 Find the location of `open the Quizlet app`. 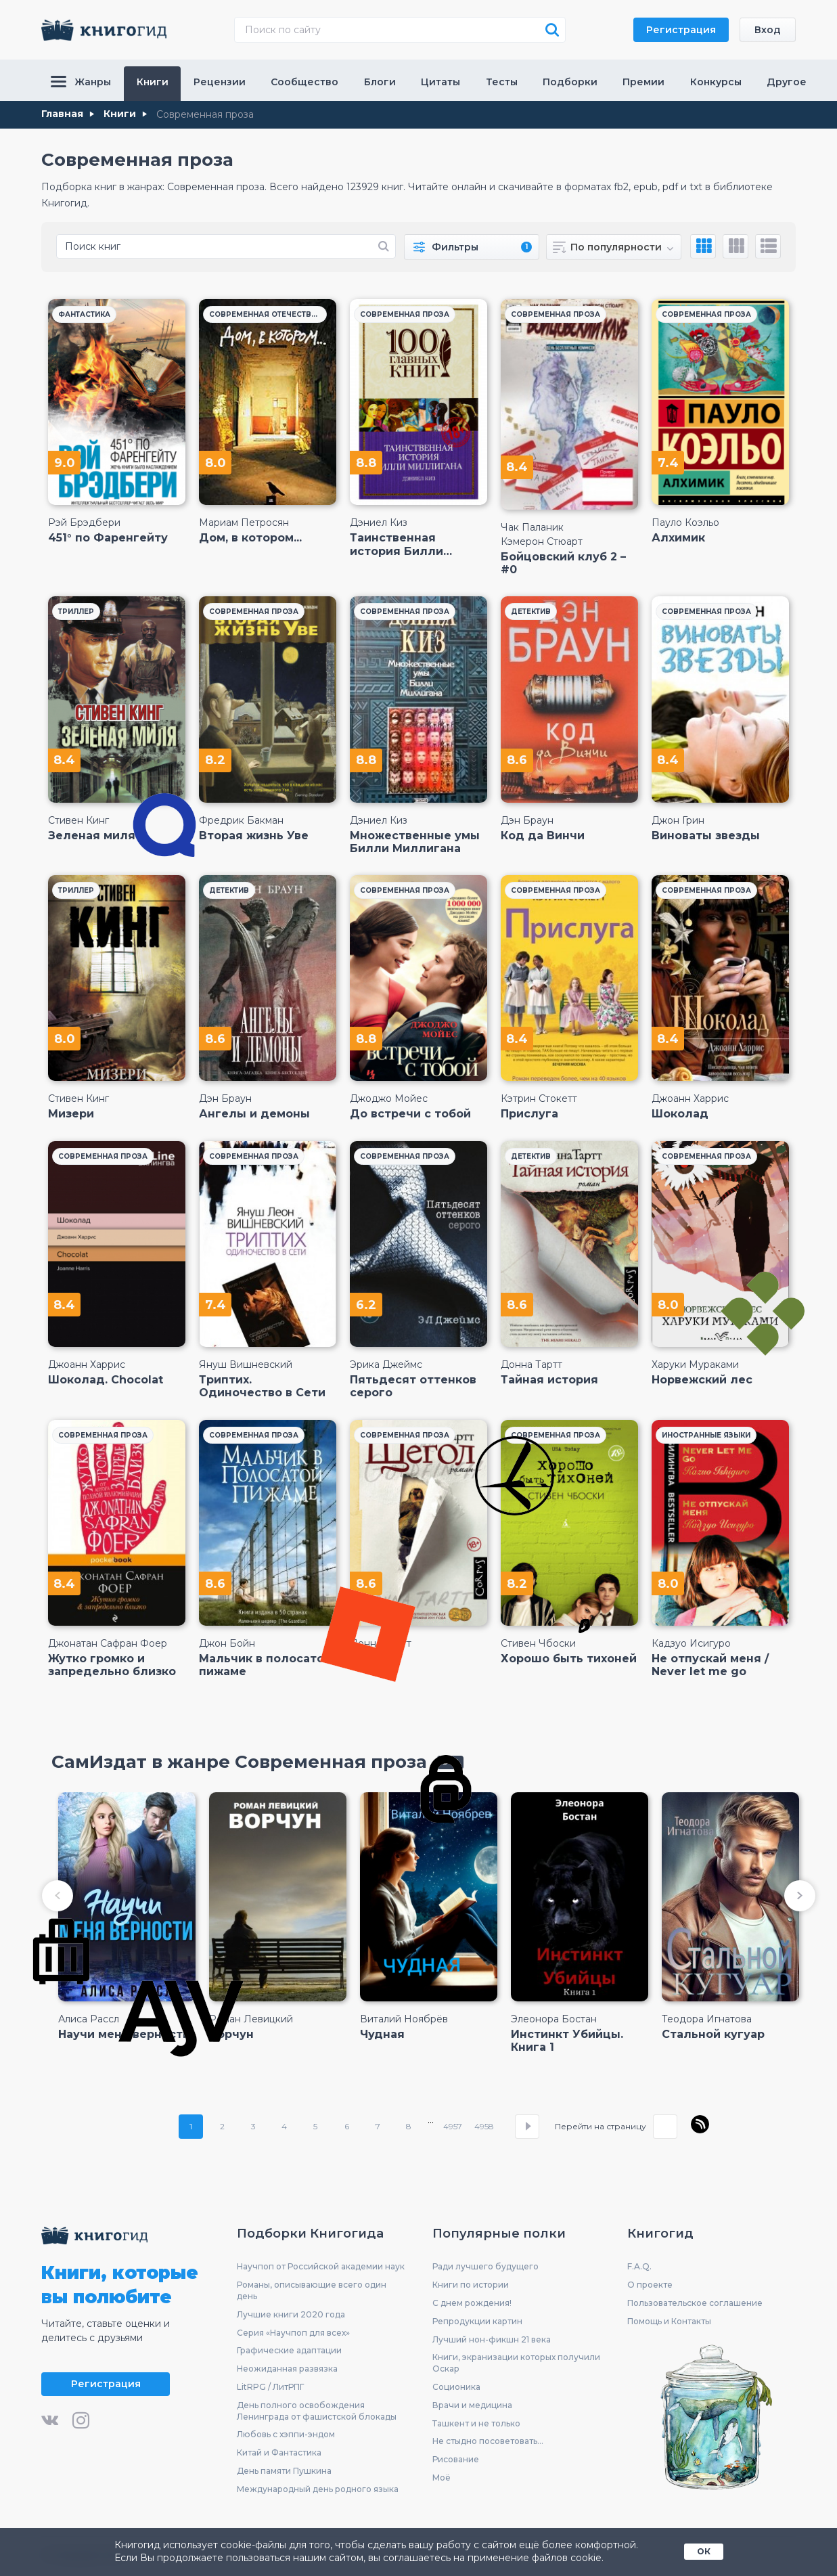

open the Quizlet app is located at coordinates (164, 825).